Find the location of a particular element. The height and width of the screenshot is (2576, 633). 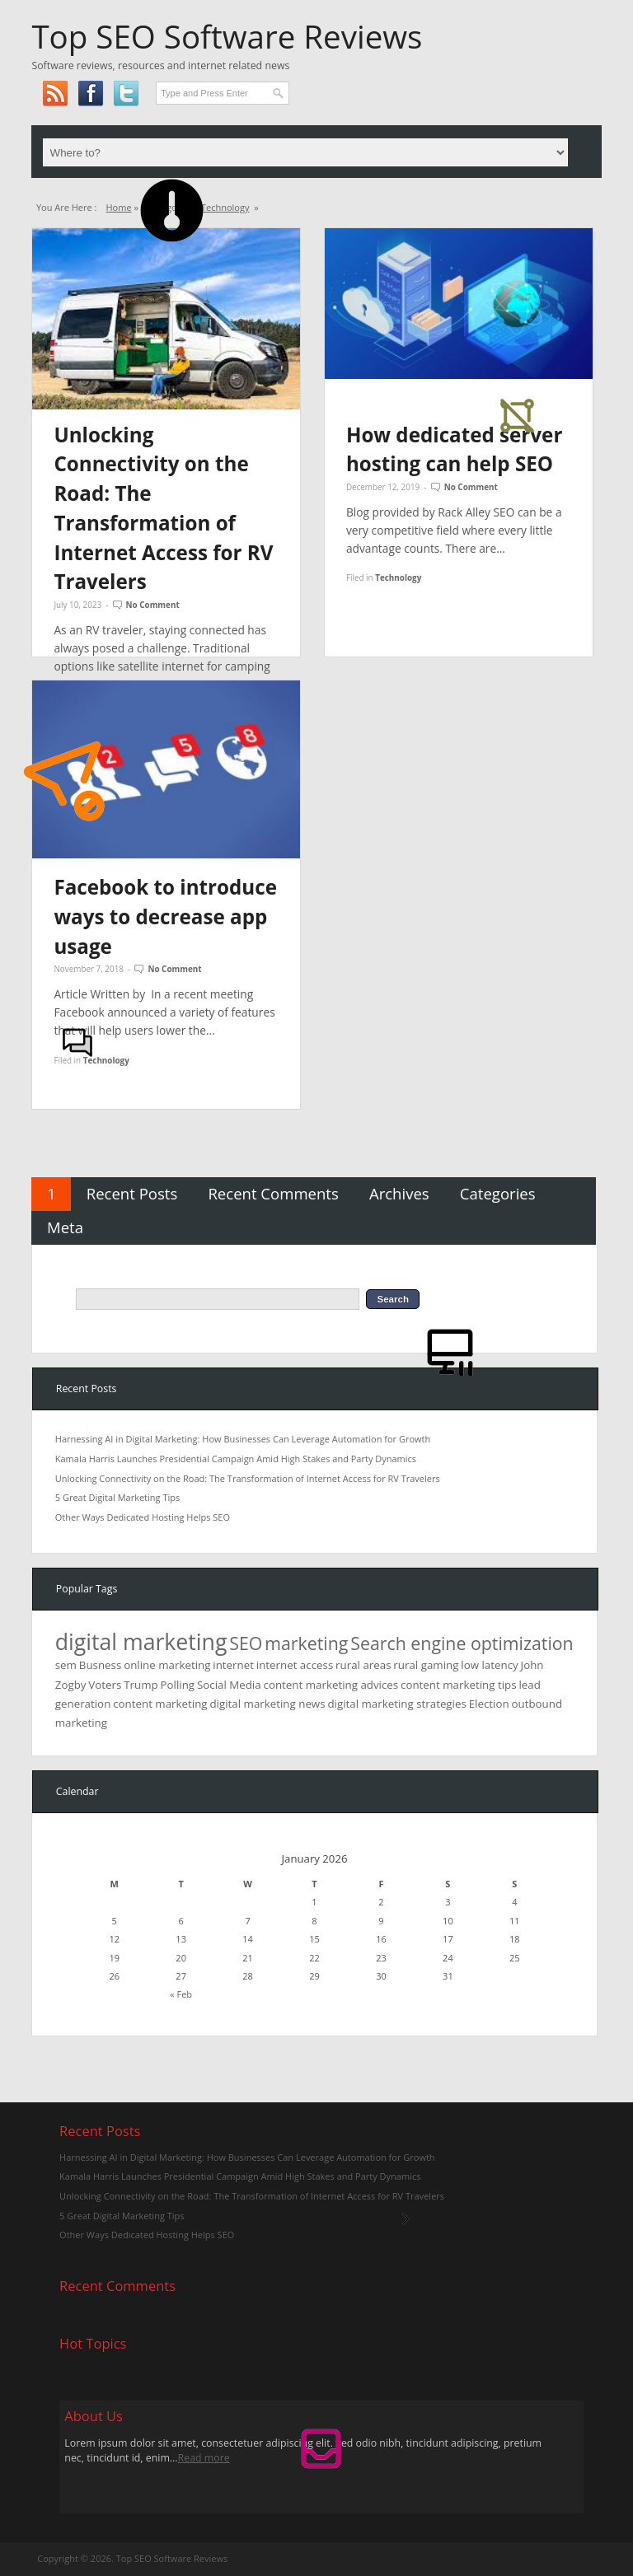

view current speed or performance metrics is located at coordinates (171, 210).